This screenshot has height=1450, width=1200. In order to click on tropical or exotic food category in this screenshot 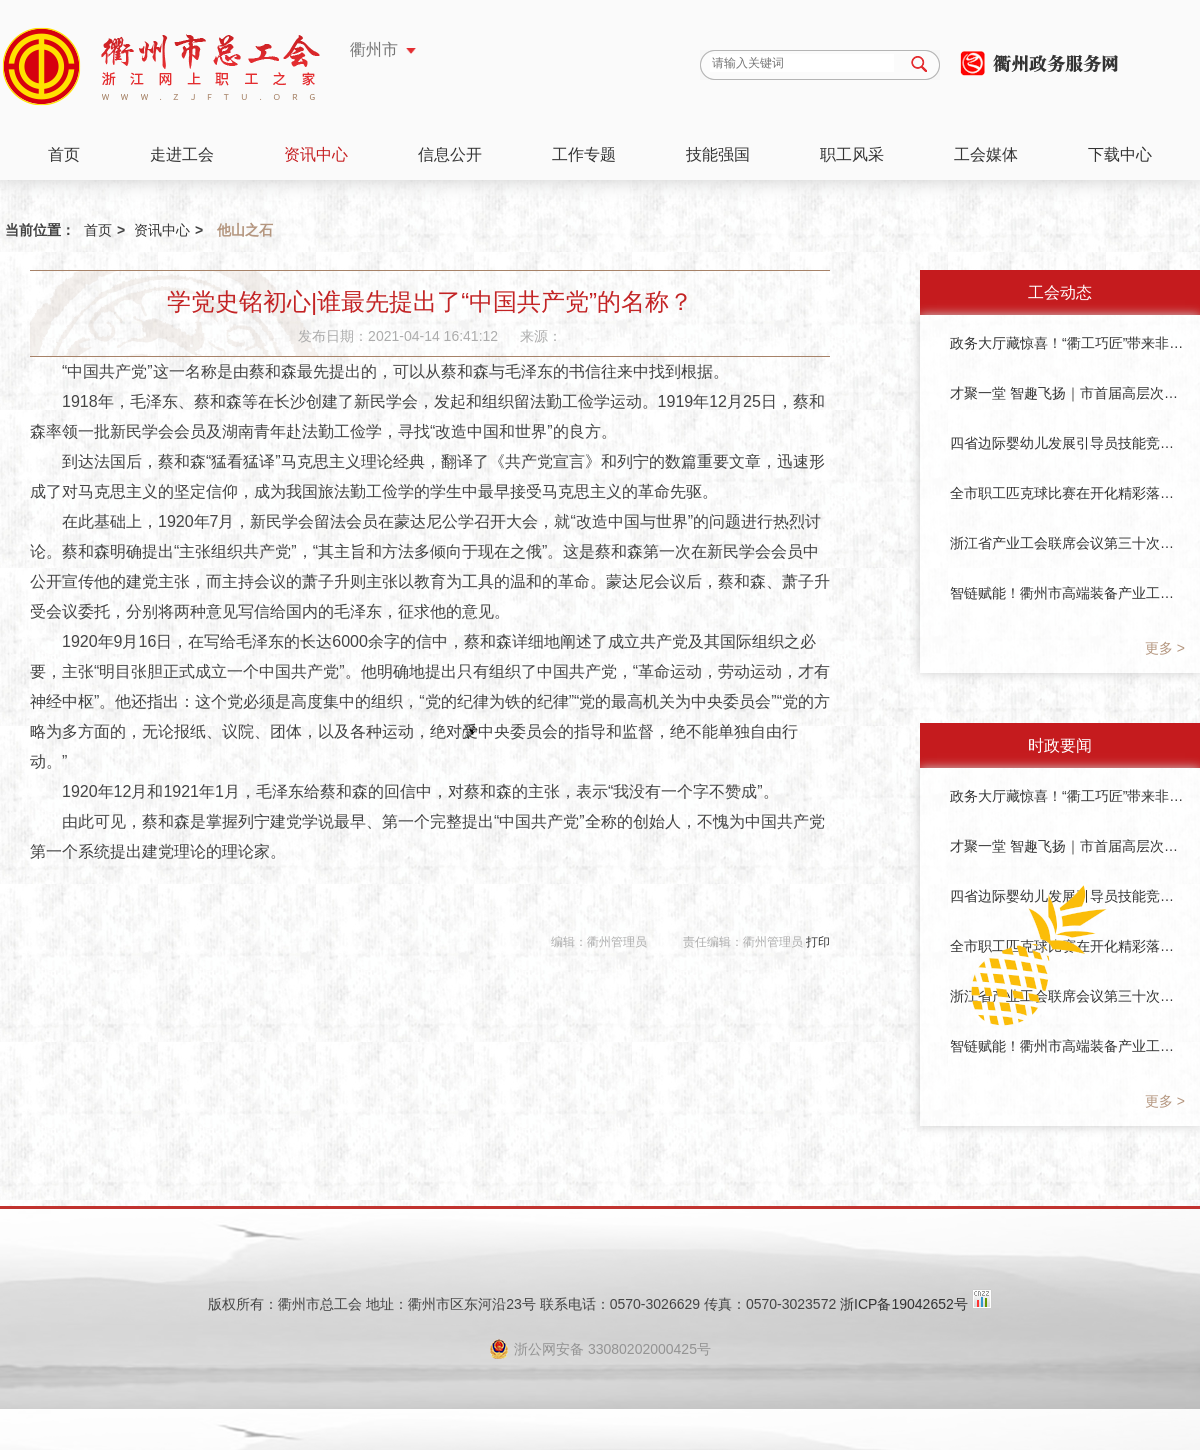, I will do `click(1041, 956)`.